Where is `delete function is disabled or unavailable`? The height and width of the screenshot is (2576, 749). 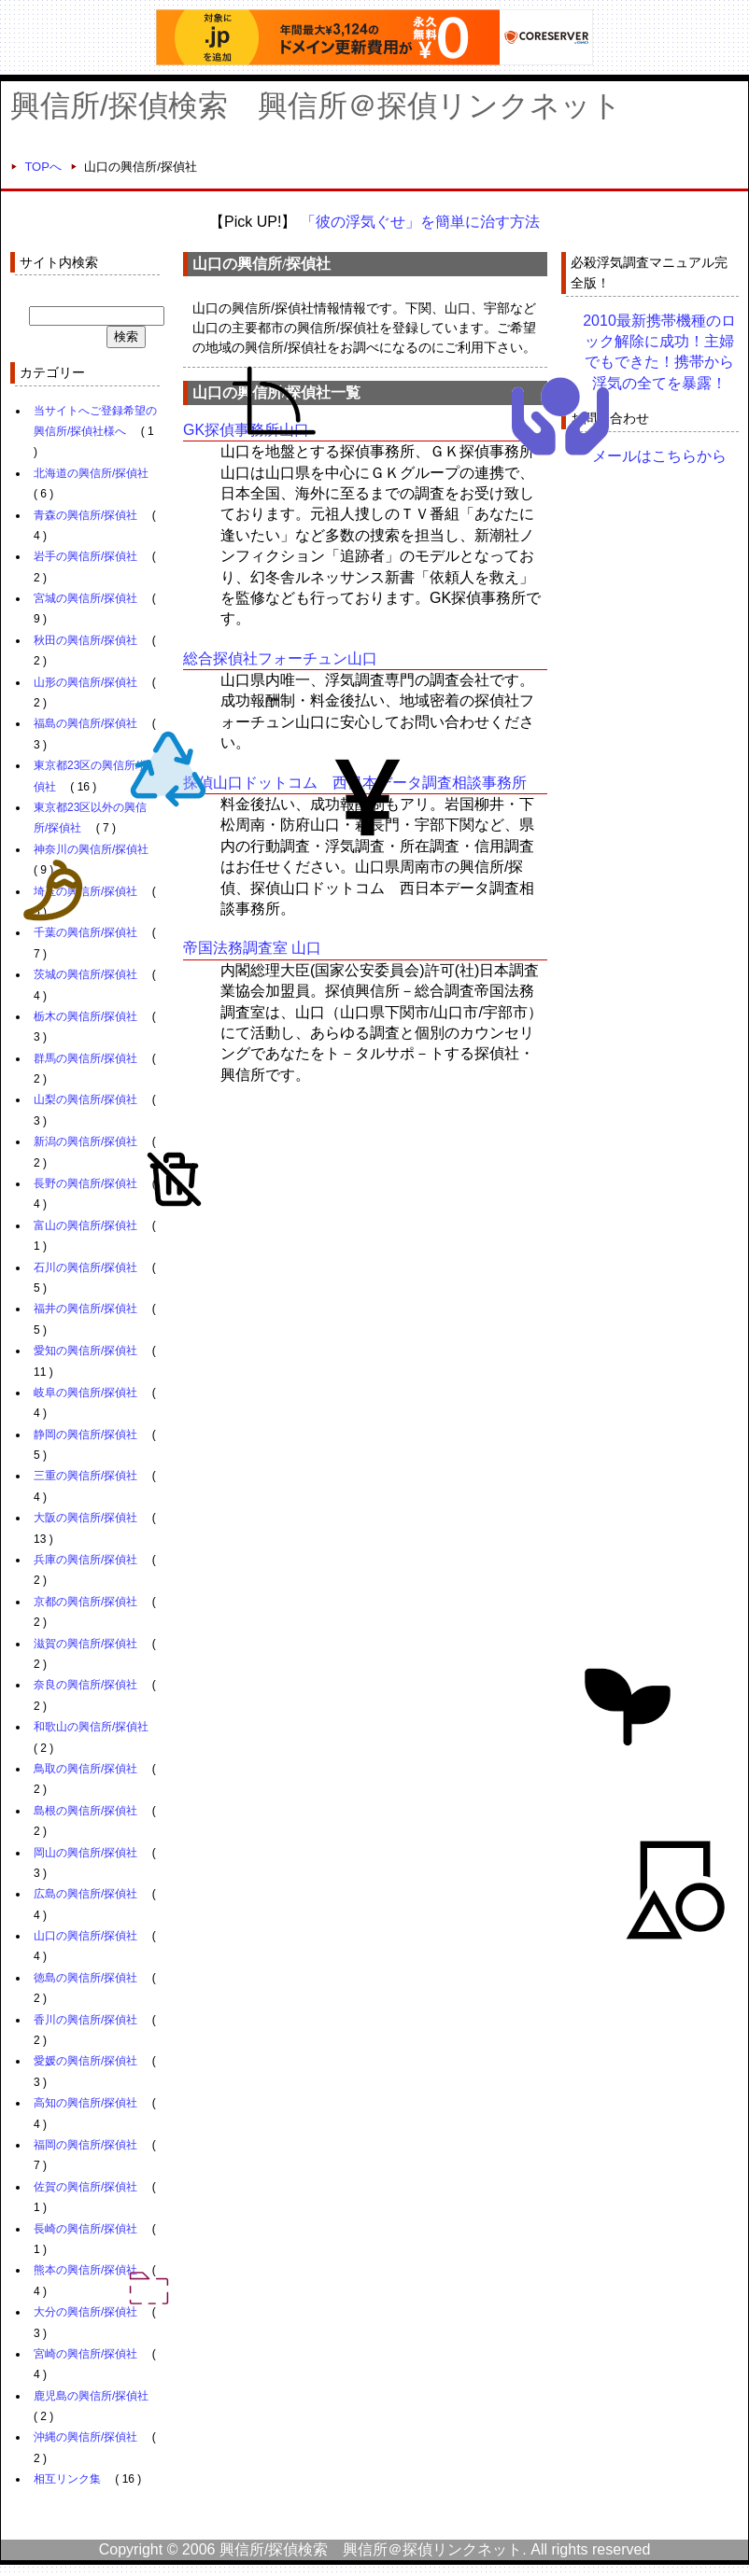 delete function is disabled or unavailable is located at coordinates (174, 1179).